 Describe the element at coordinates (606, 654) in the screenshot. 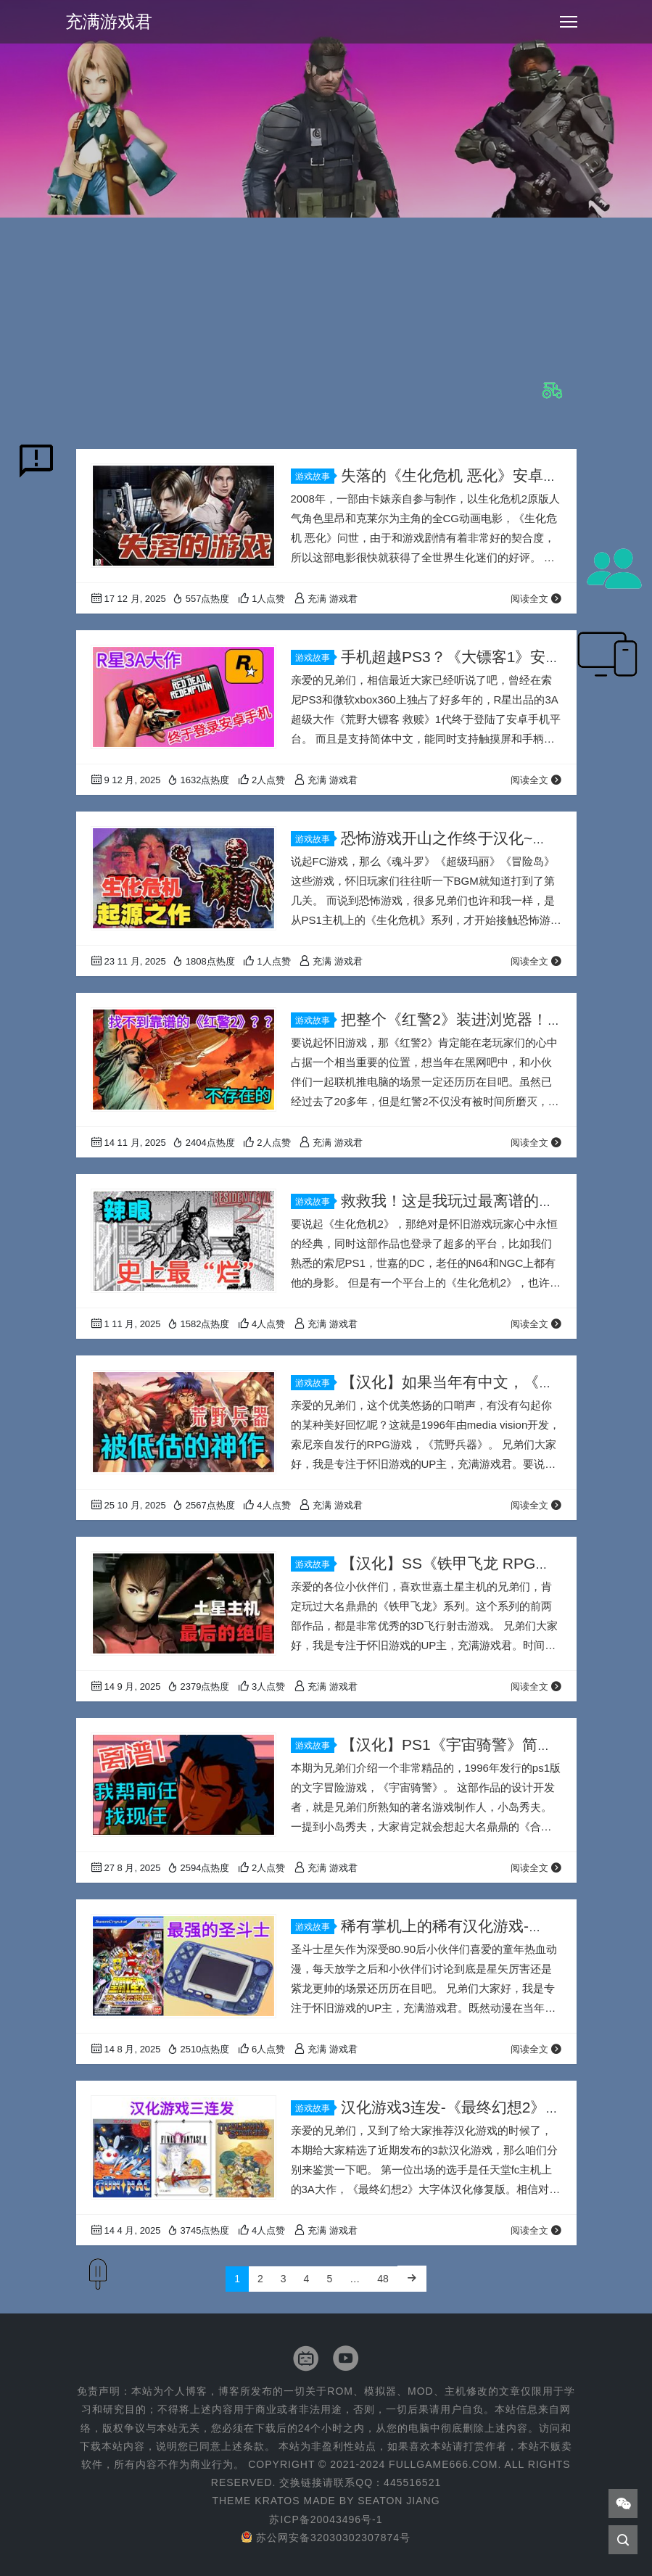

I see `manage connected devices` at that location.